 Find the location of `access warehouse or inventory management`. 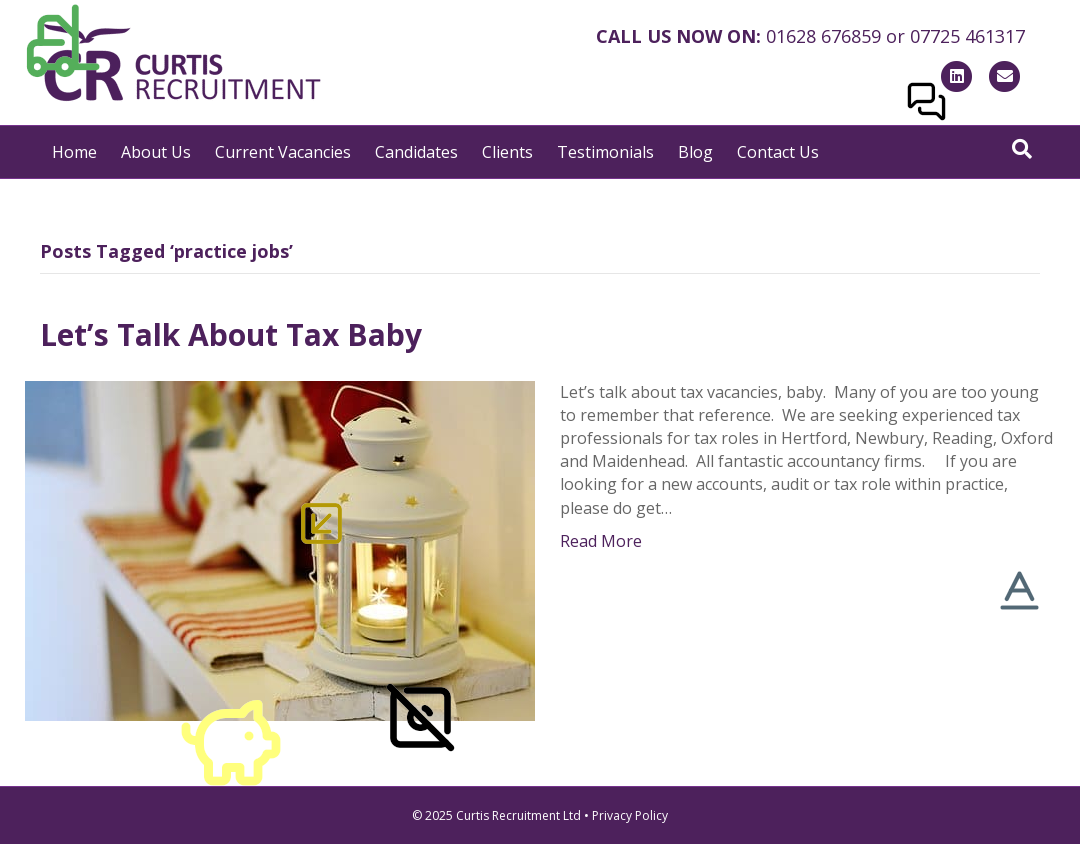

access warehouse or inventory management is located at coordinates (61, 42).